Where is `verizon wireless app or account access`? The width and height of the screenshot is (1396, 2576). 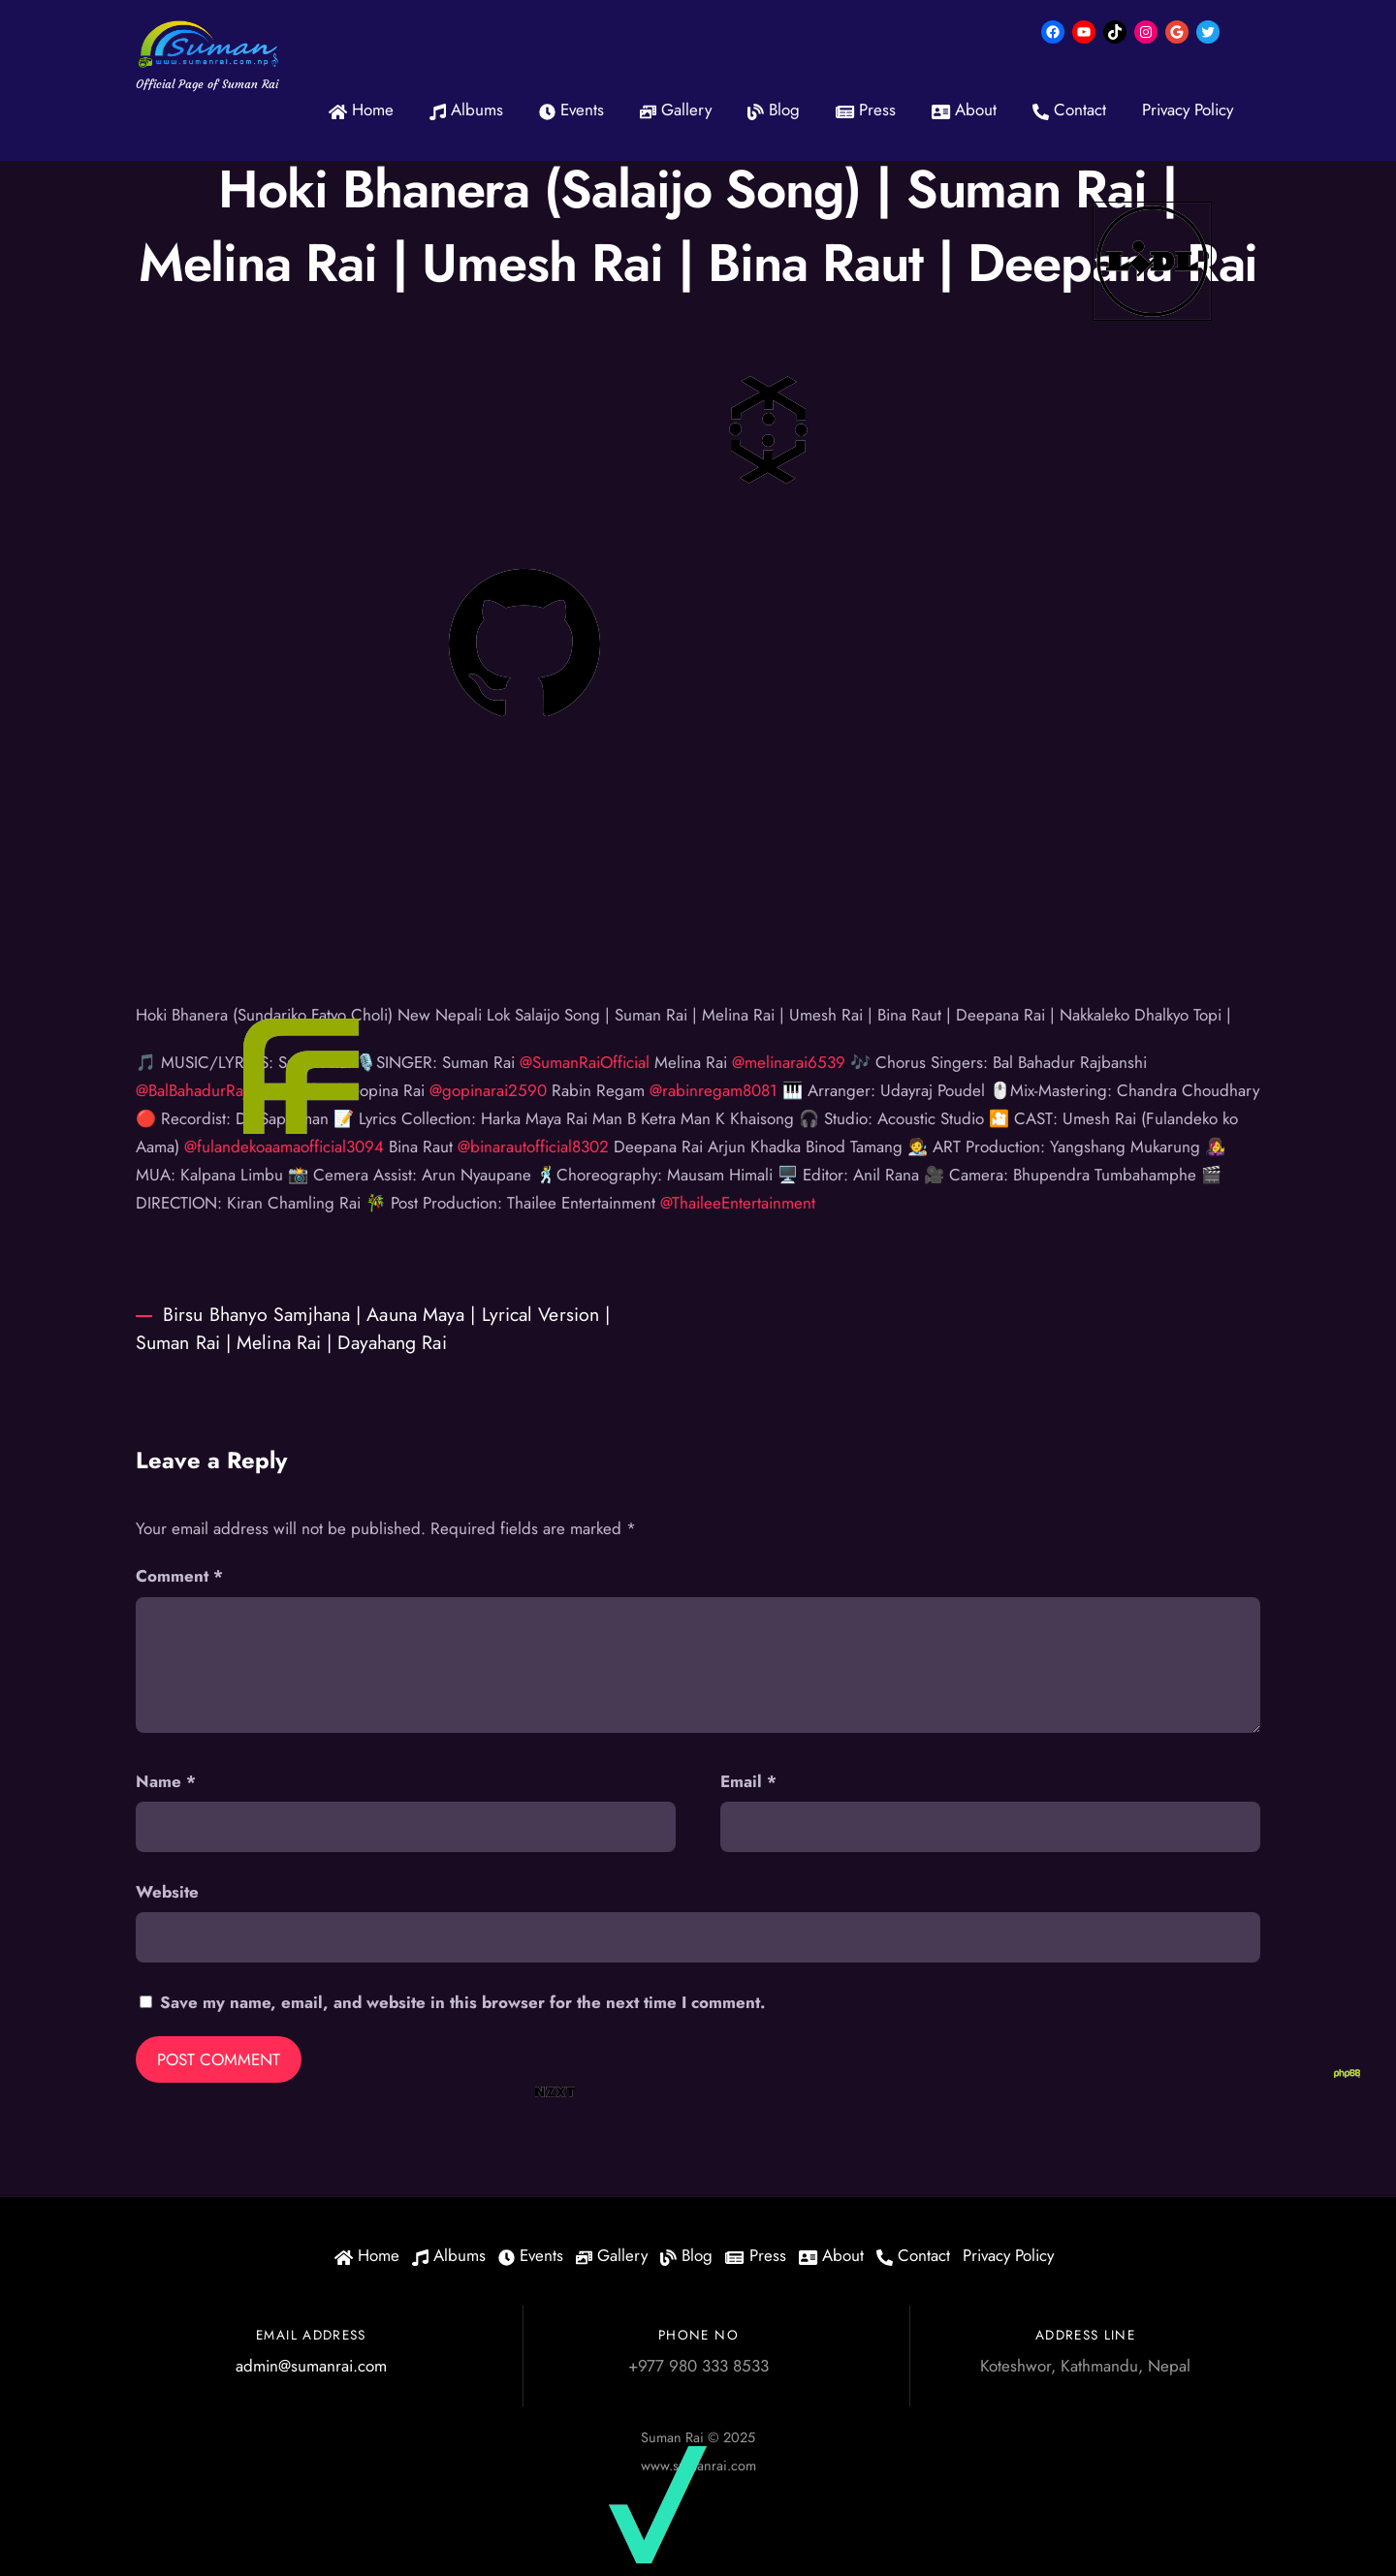
verizon wireless app or account access is located at coordinates (657, 2504).